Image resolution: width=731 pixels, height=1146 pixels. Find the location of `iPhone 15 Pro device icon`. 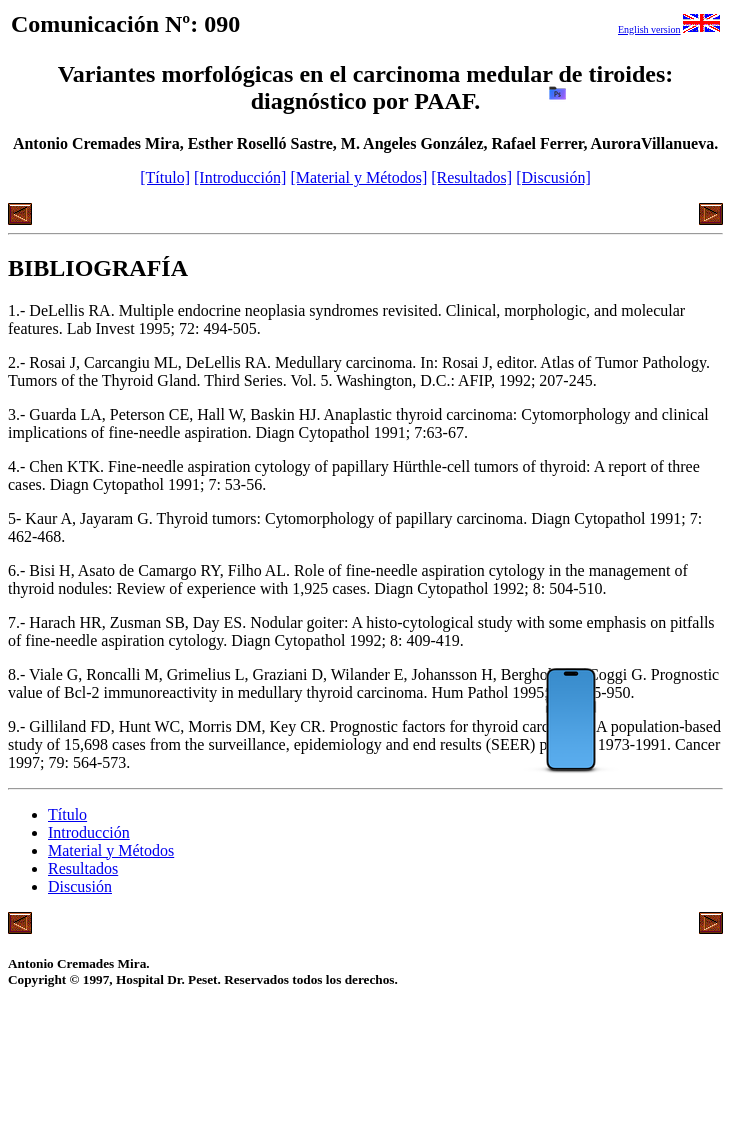

iPhone 15 Pro device icon is located at coordinates (571, 721).